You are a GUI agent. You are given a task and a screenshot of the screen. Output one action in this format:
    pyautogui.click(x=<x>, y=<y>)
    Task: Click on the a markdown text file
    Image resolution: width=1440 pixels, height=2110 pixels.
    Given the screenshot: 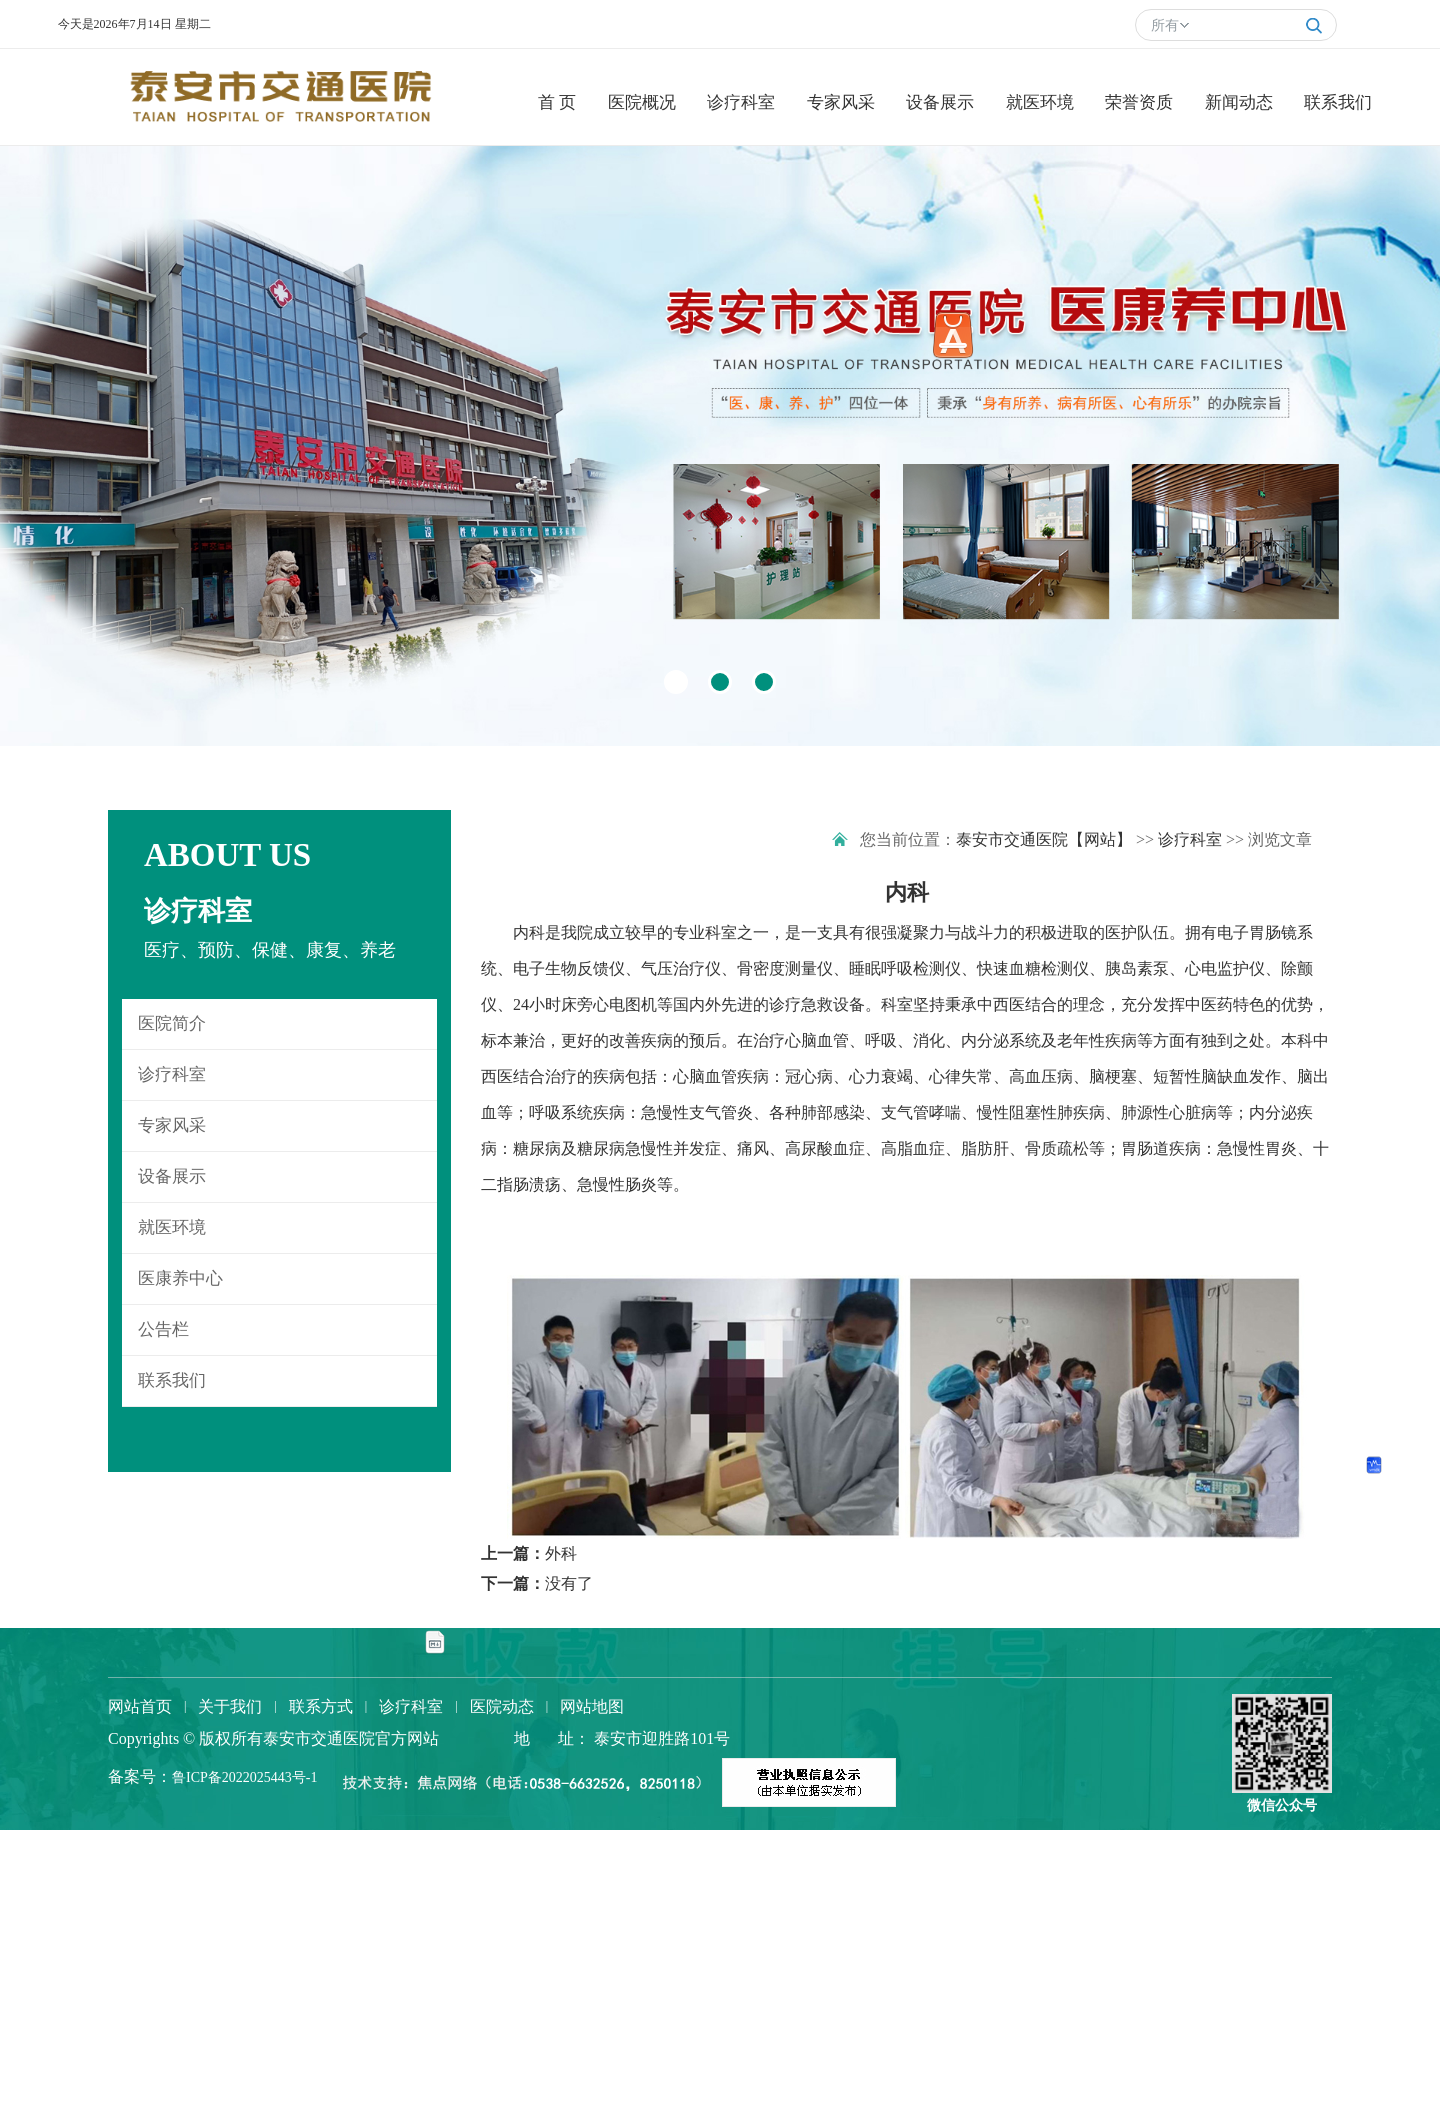 What is the action you would take?
    pyautogui.click(x=435, y=1642)
    